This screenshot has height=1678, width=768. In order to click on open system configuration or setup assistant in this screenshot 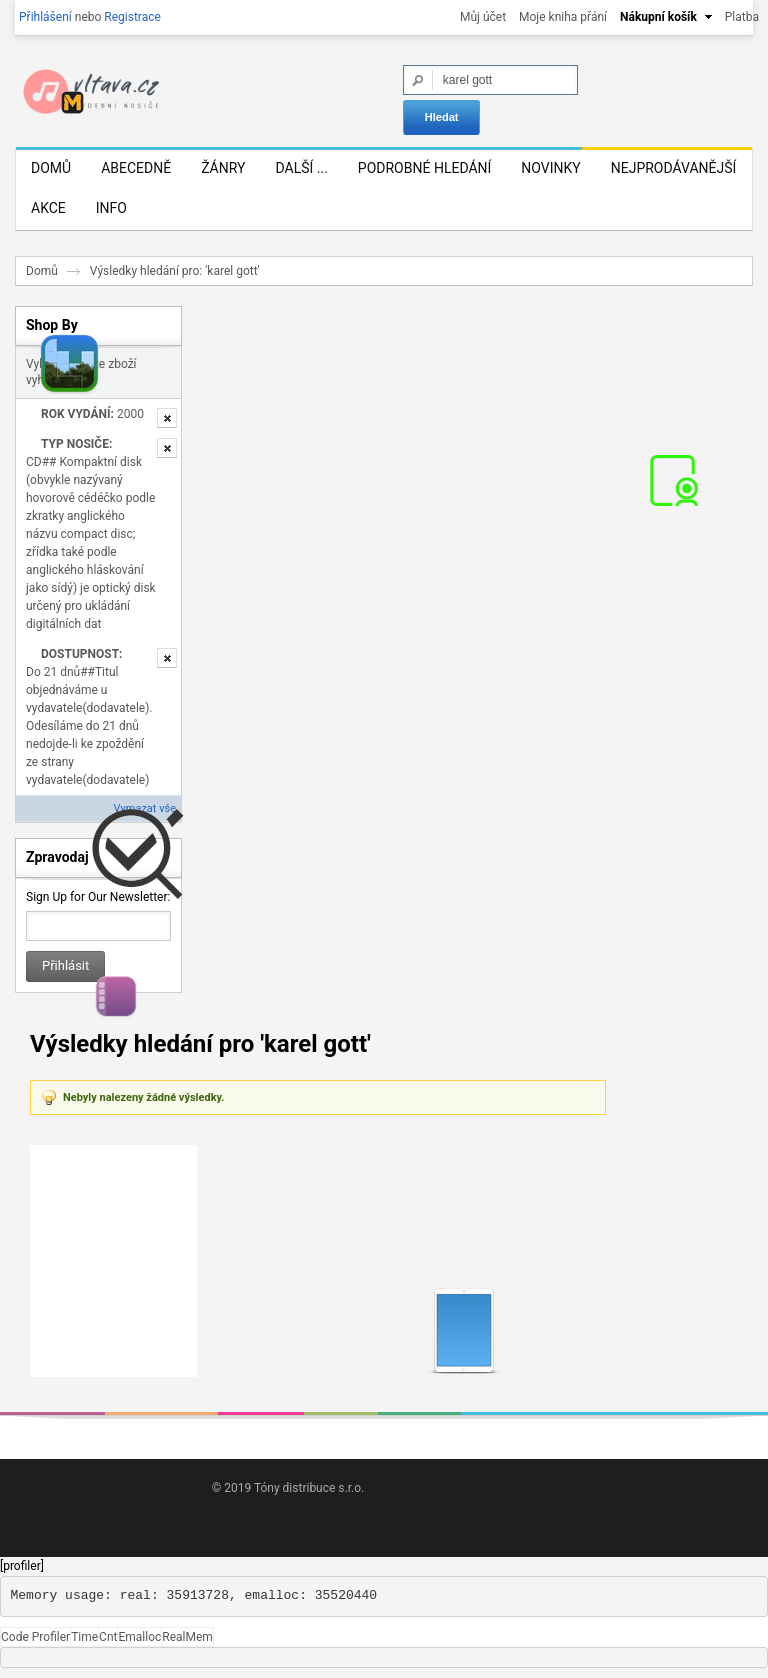, I will do `click(138, 854)`.